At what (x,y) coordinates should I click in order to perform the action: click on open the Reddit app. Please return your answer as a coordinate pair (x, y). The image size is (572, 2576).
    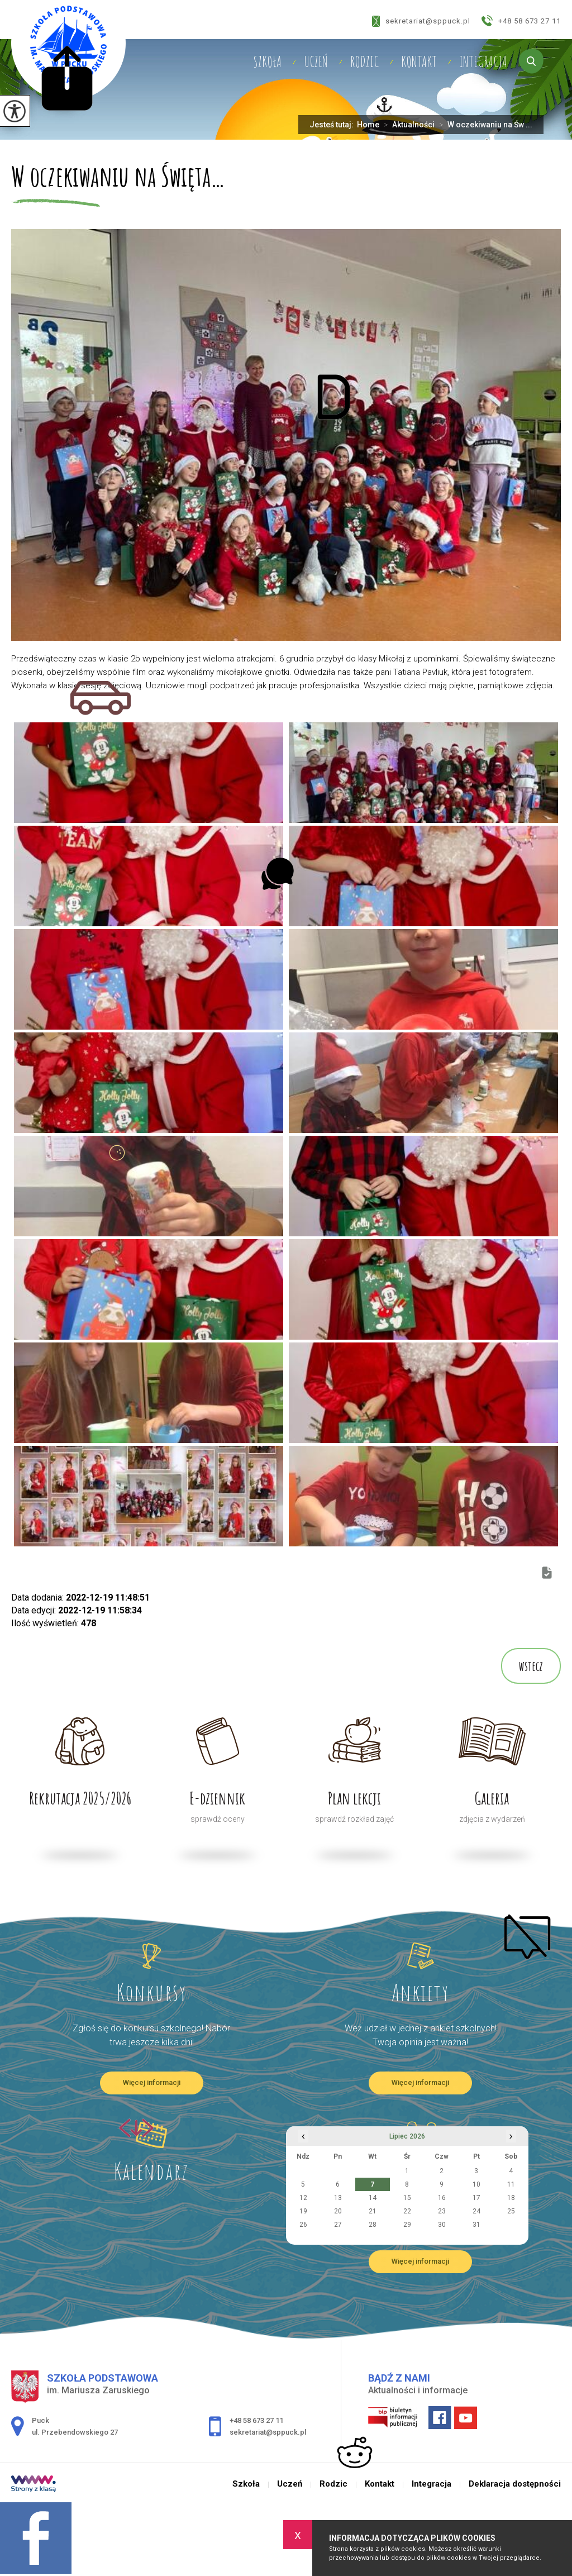
    Looking at the image, I should click on (355, 2454).